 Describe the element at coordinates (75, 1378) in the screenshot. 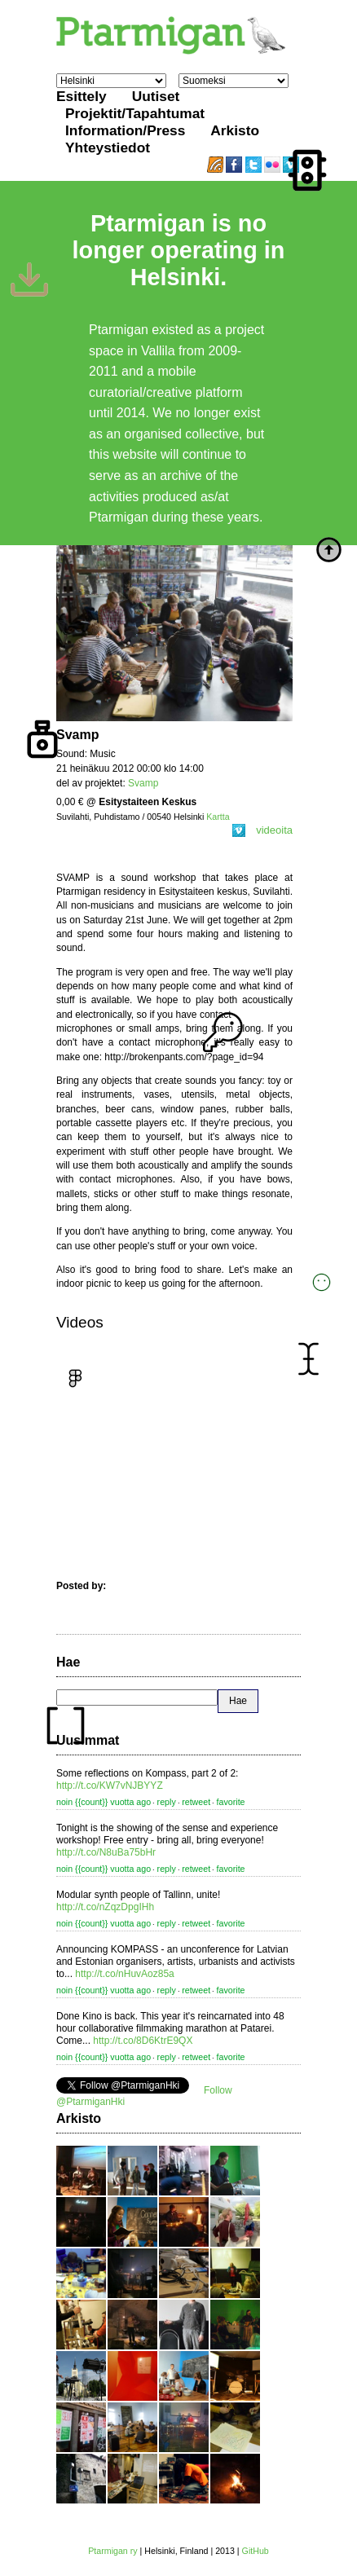

I see `open figma design file` at that location.